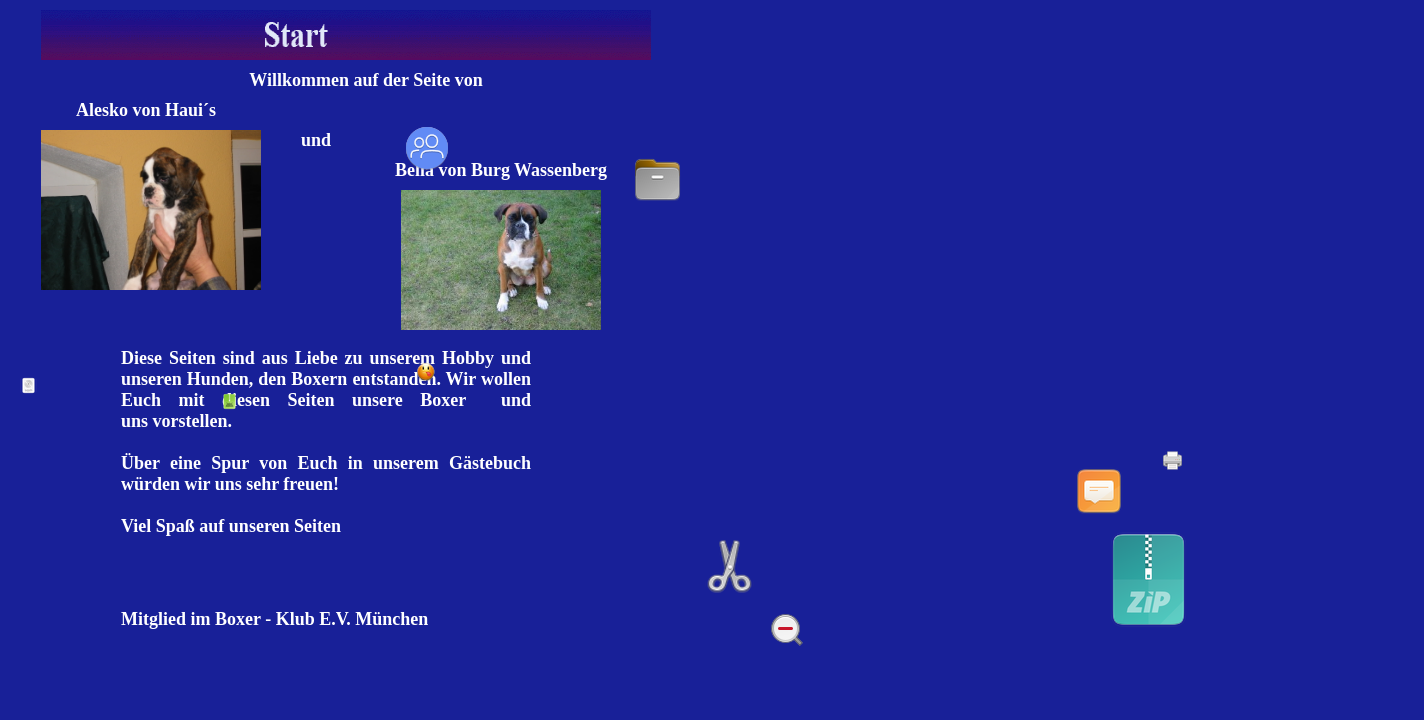 This screenshot has width=1424, height=720. Describe the element at coordinates (229, 401) in the screenshot. I see `android application package file (APK)` at that location.